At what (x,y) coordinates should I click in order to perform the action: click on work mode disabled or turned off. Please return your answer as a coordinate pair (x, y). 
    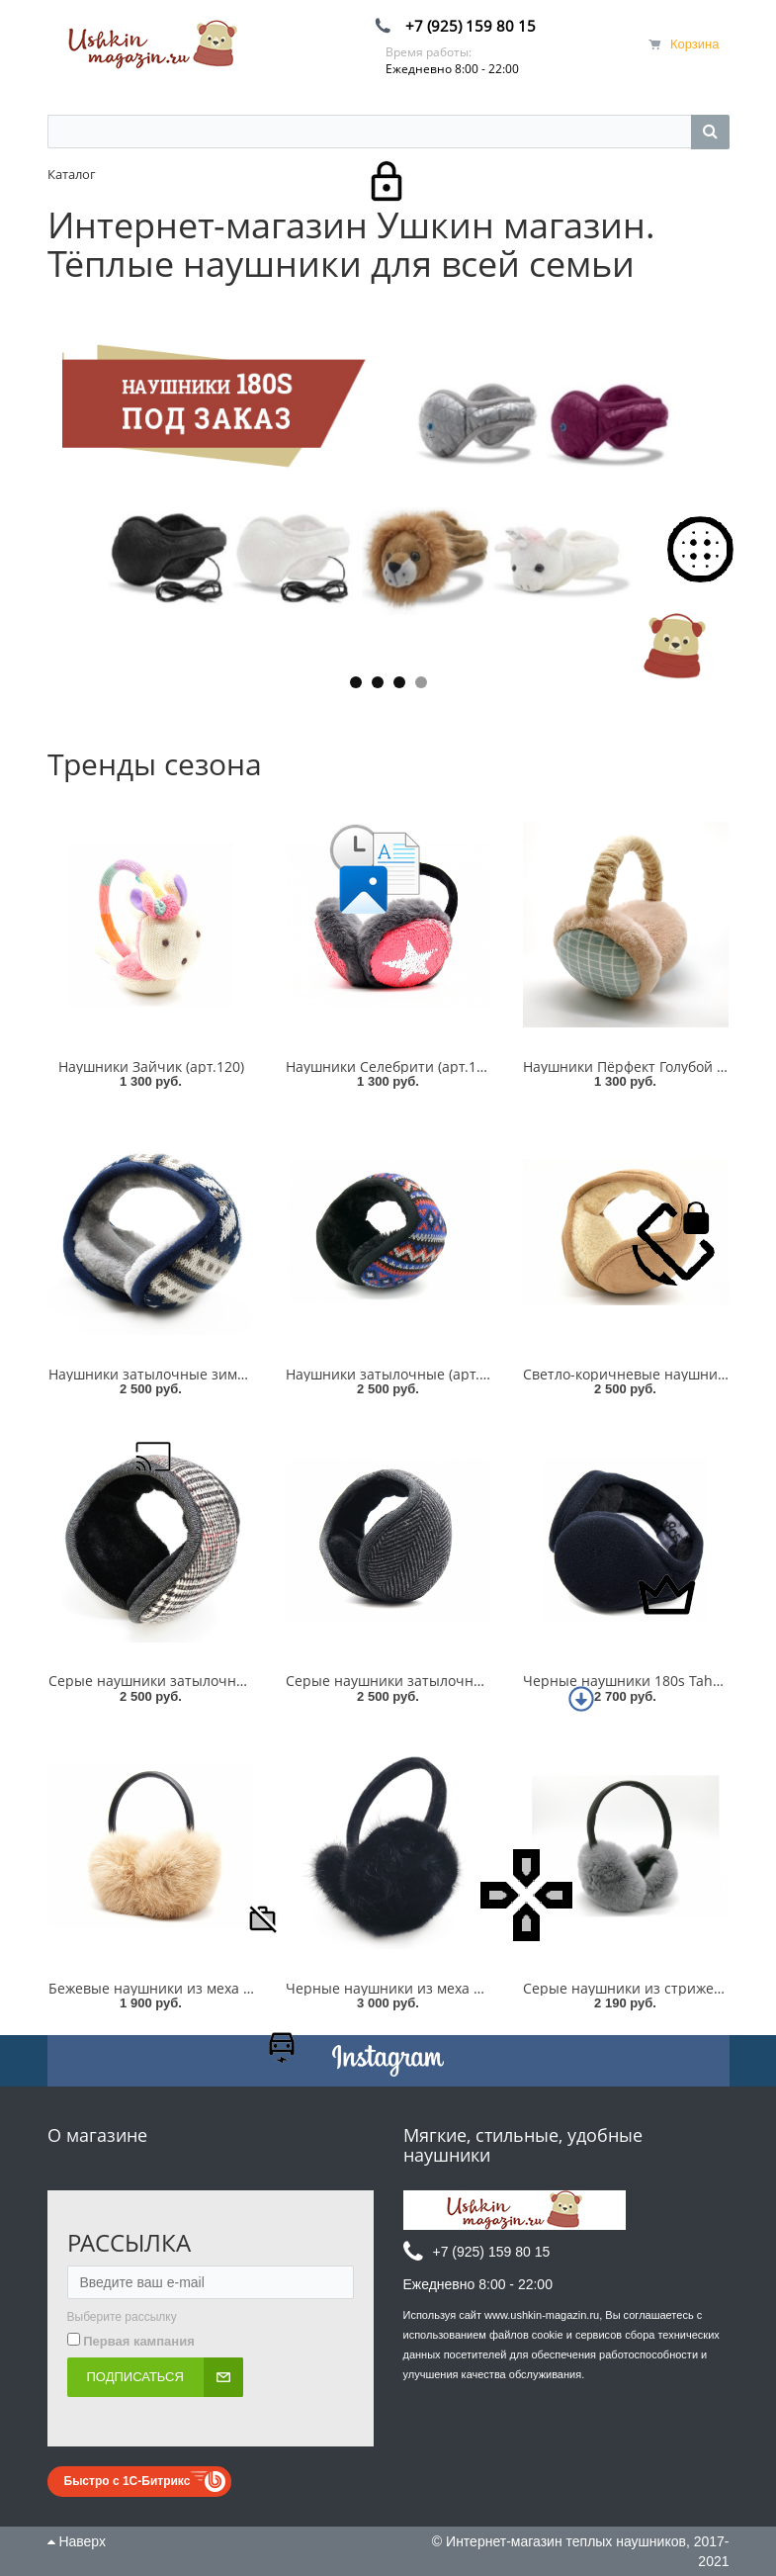
    Looking at the image, I should click on (262, 1918).